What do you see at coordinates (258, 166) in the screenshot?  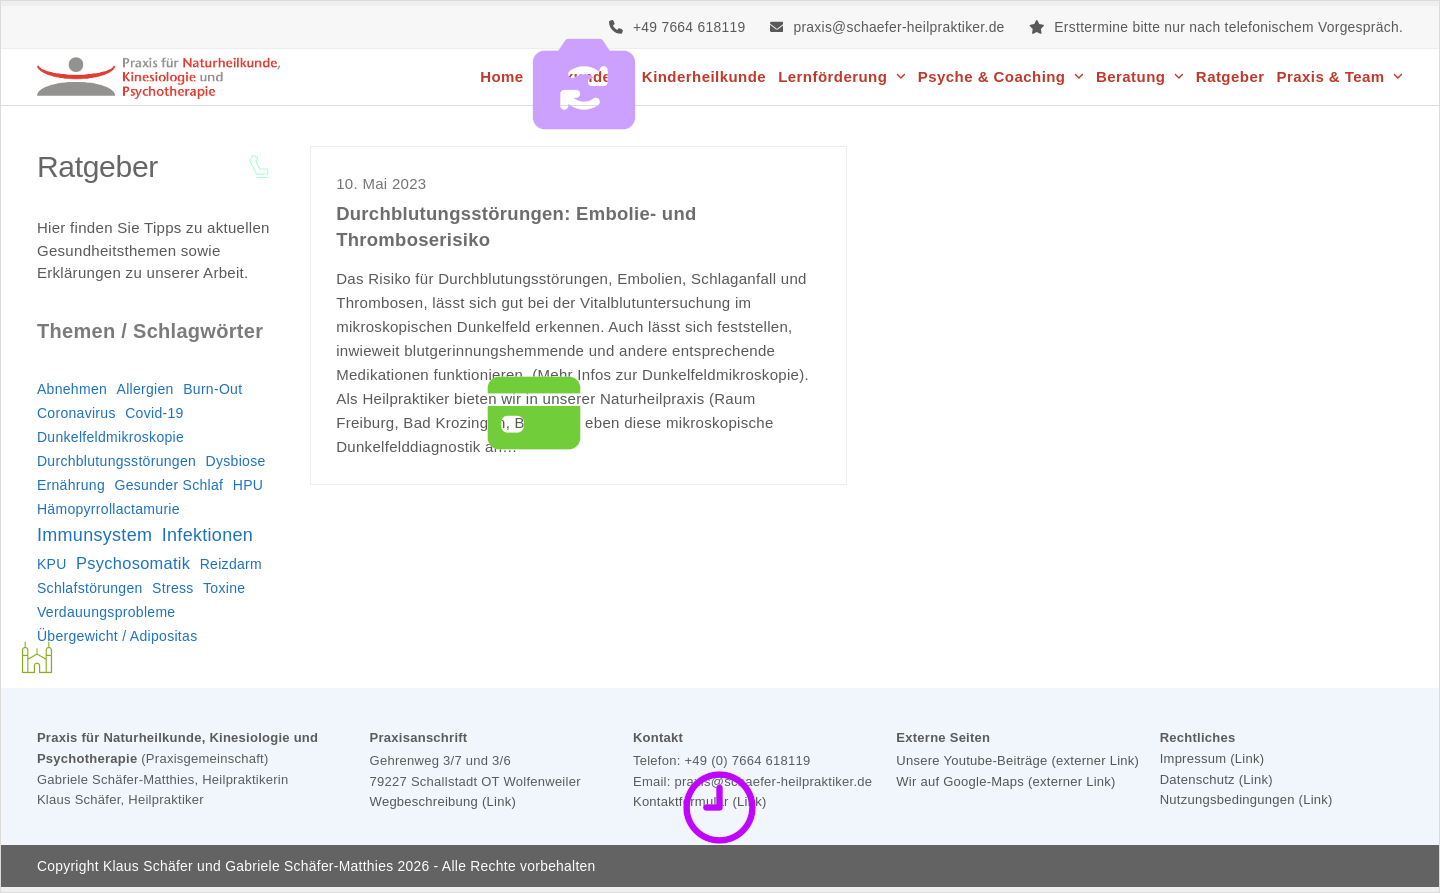 I see `select or reserve a seat` at bounding box center [258, 166].